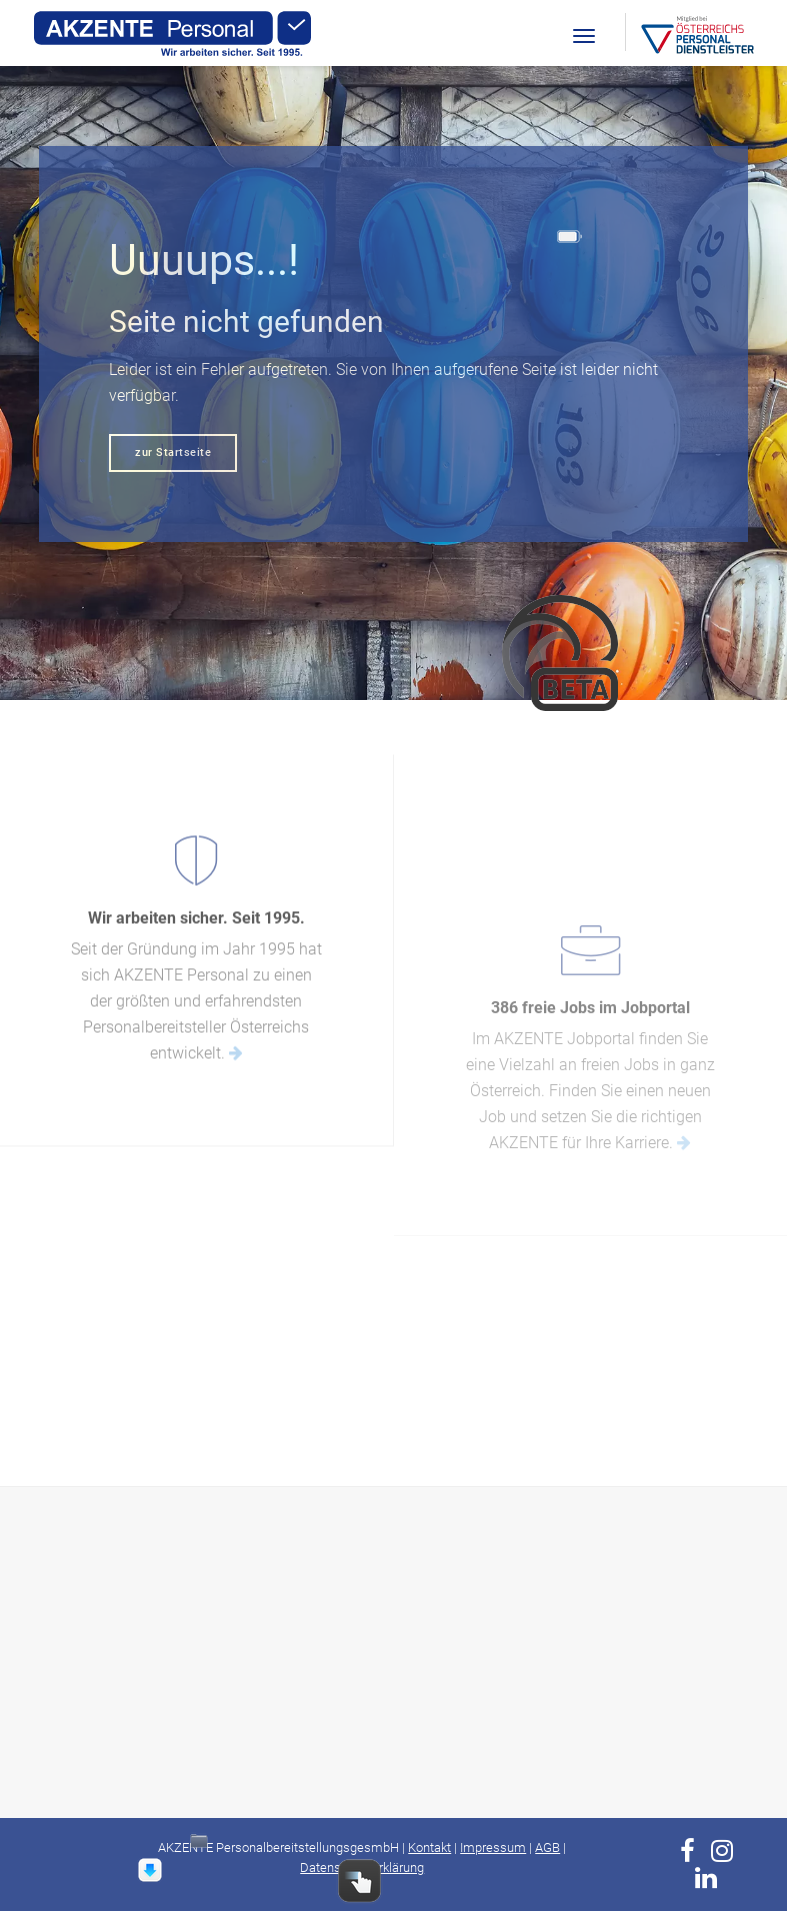 The image size is (787, 1911). Describe the element at coordinates (569, 236) in the screenshot. I see `indicates battery is at 90% charge` at that location.